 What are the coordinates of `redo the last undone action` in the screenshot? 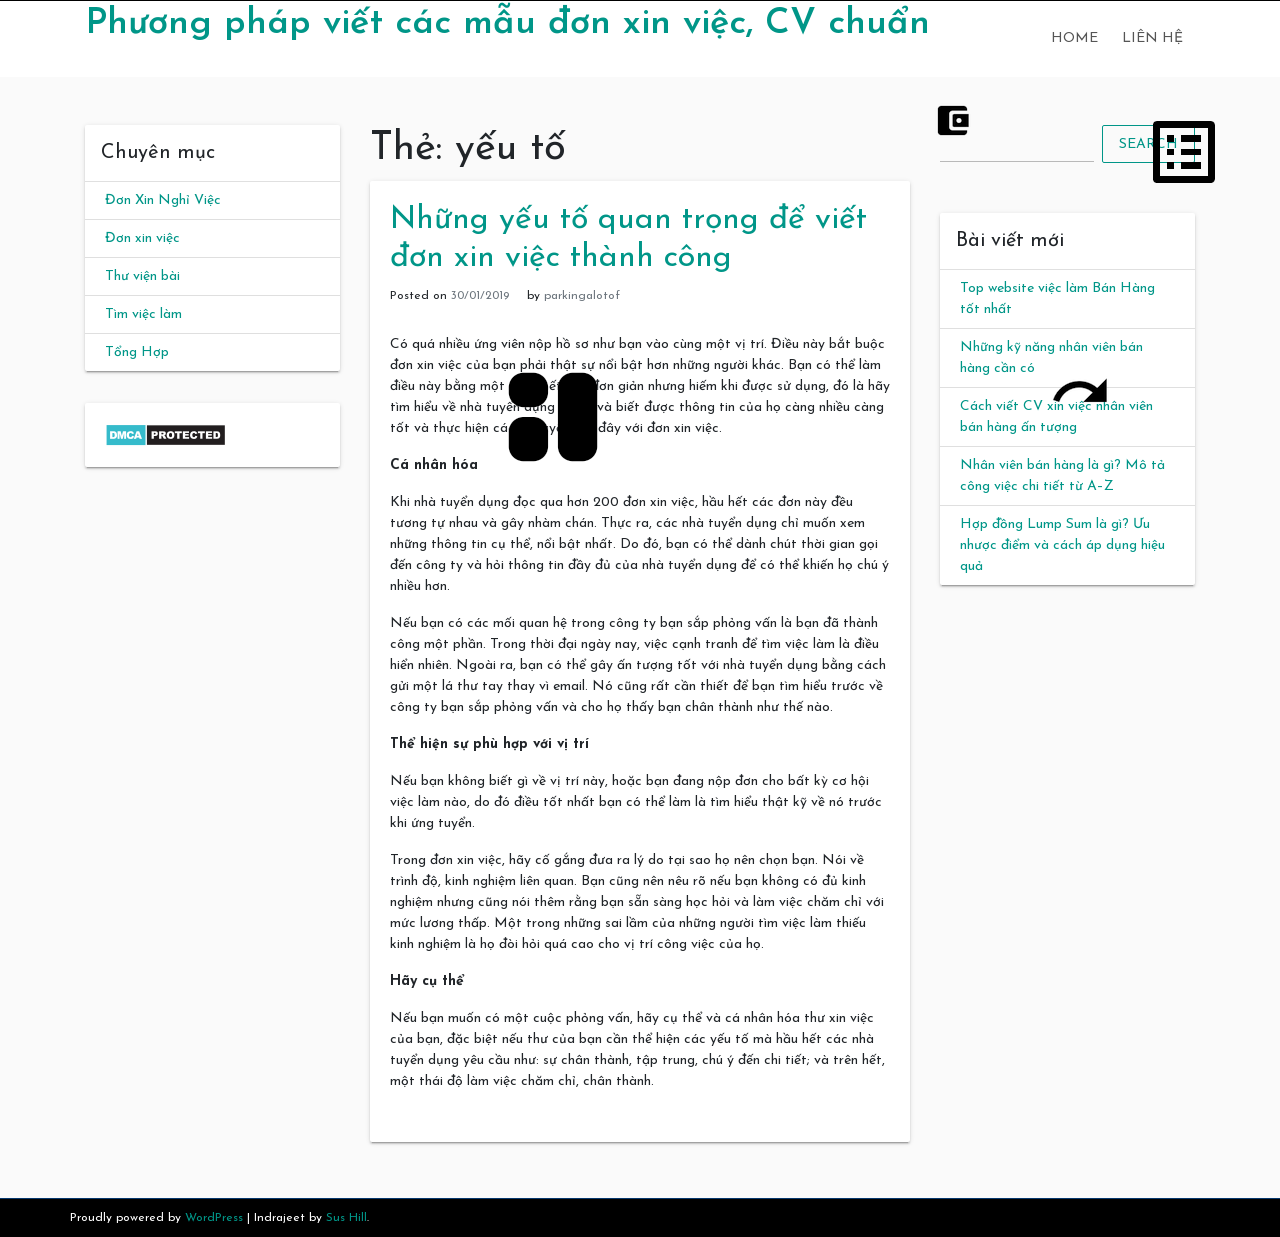 It's located at (1080, 391).